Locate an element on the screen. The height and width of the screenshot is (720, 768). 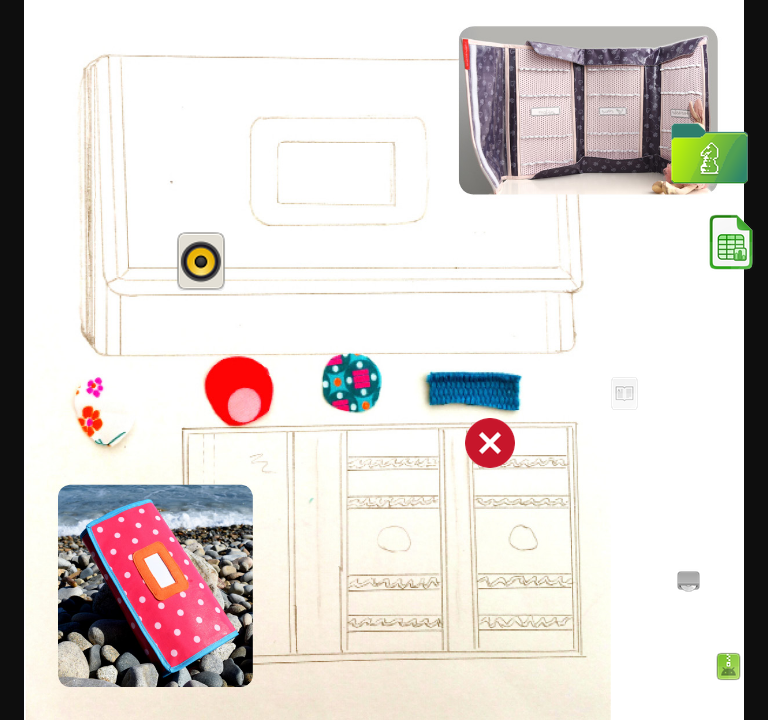
open game jolt chess or strategy games folder is located at coordinates (709, 155).